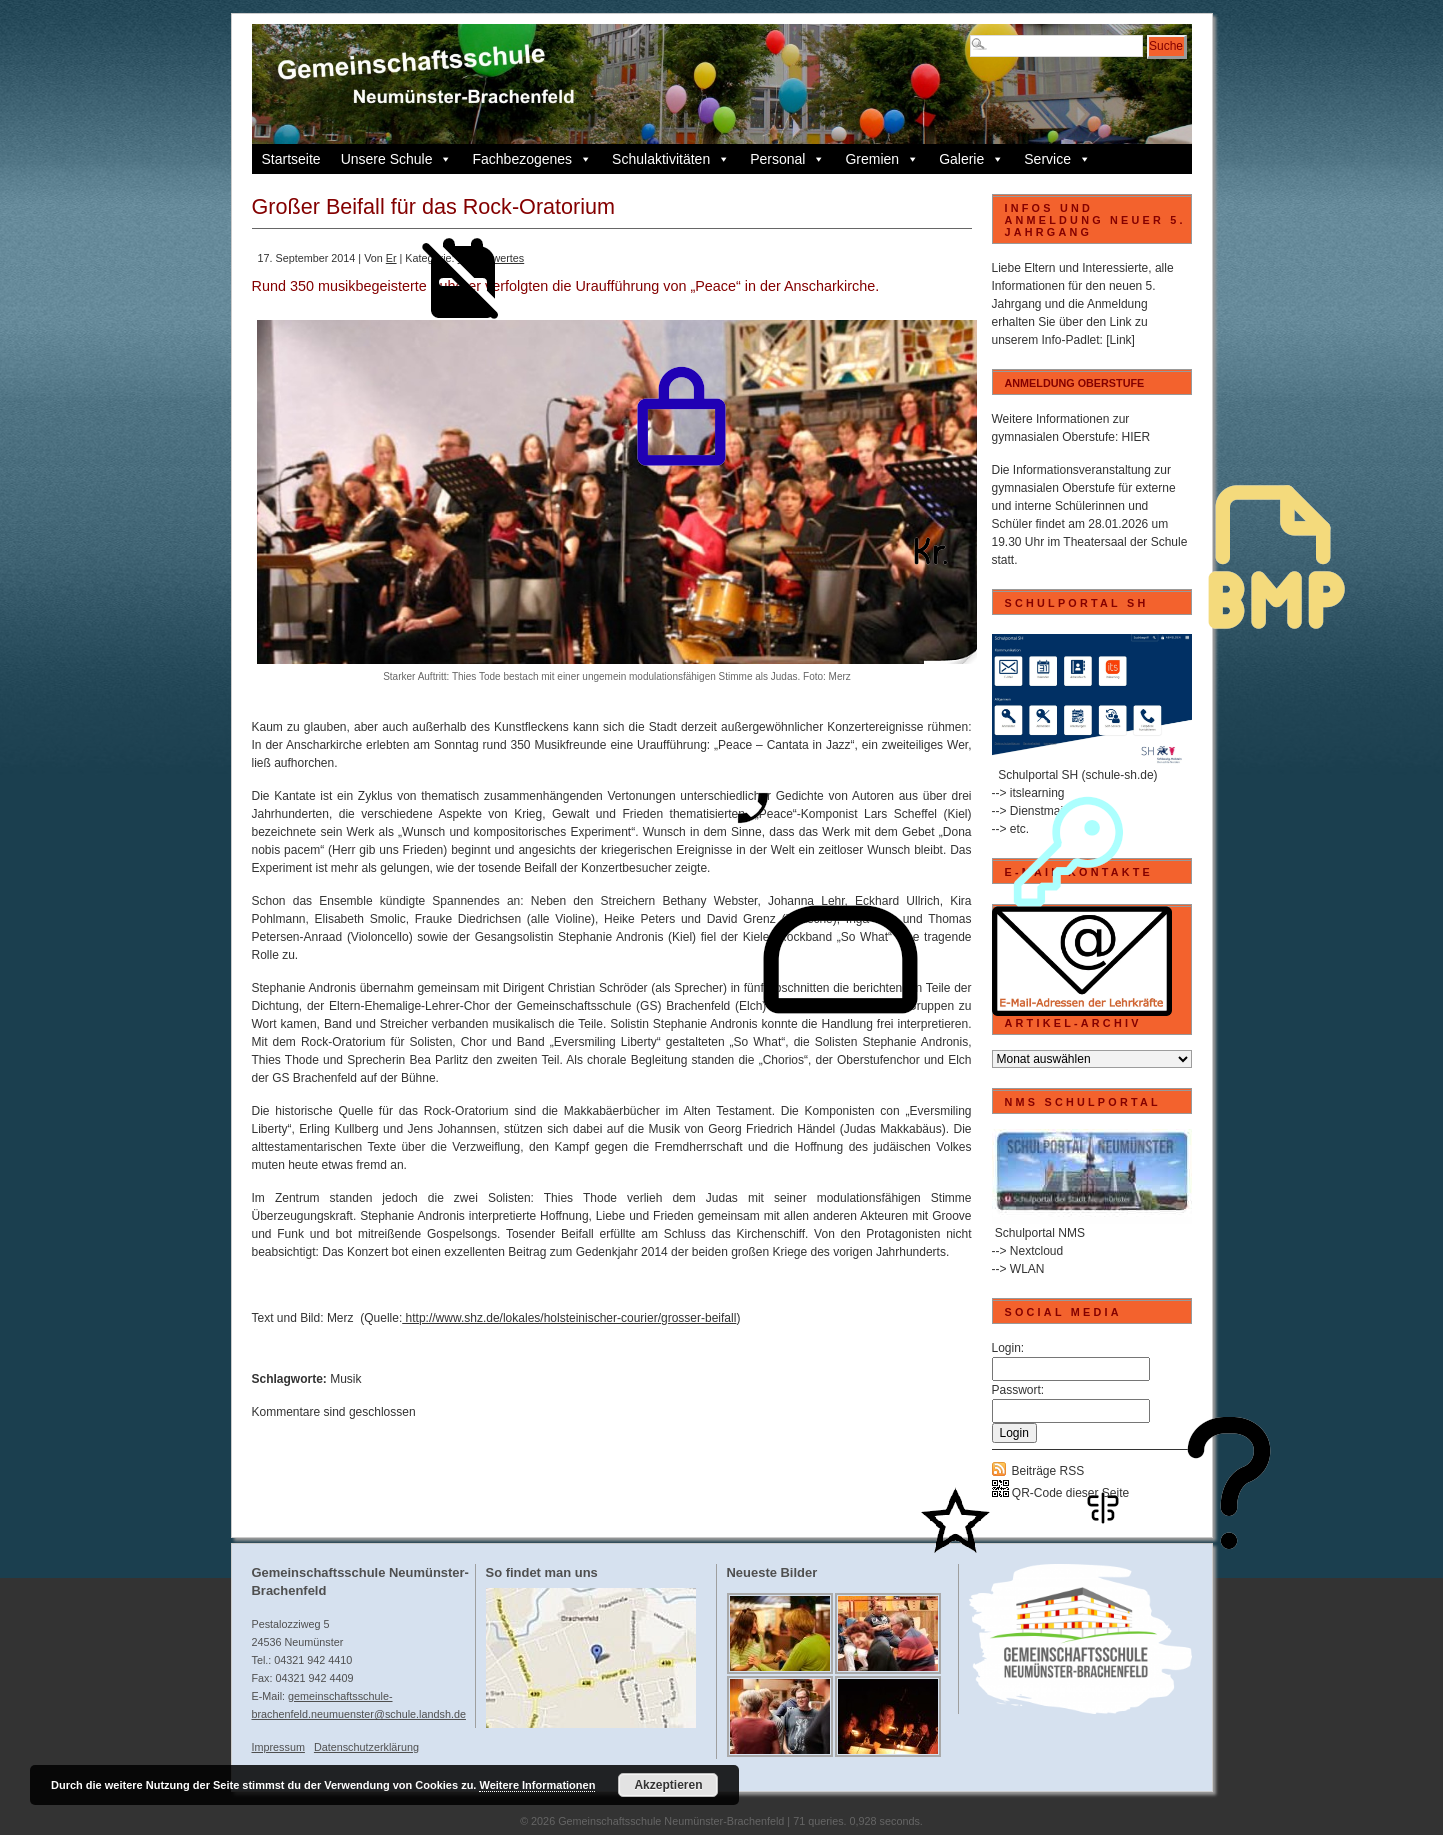 The width and height of the screenshot is (1443, 1835). What do you see at coordinates (1068, 851) in the screenshot?
I see `access security or authentication settings` at bounding box center [1068, 851].